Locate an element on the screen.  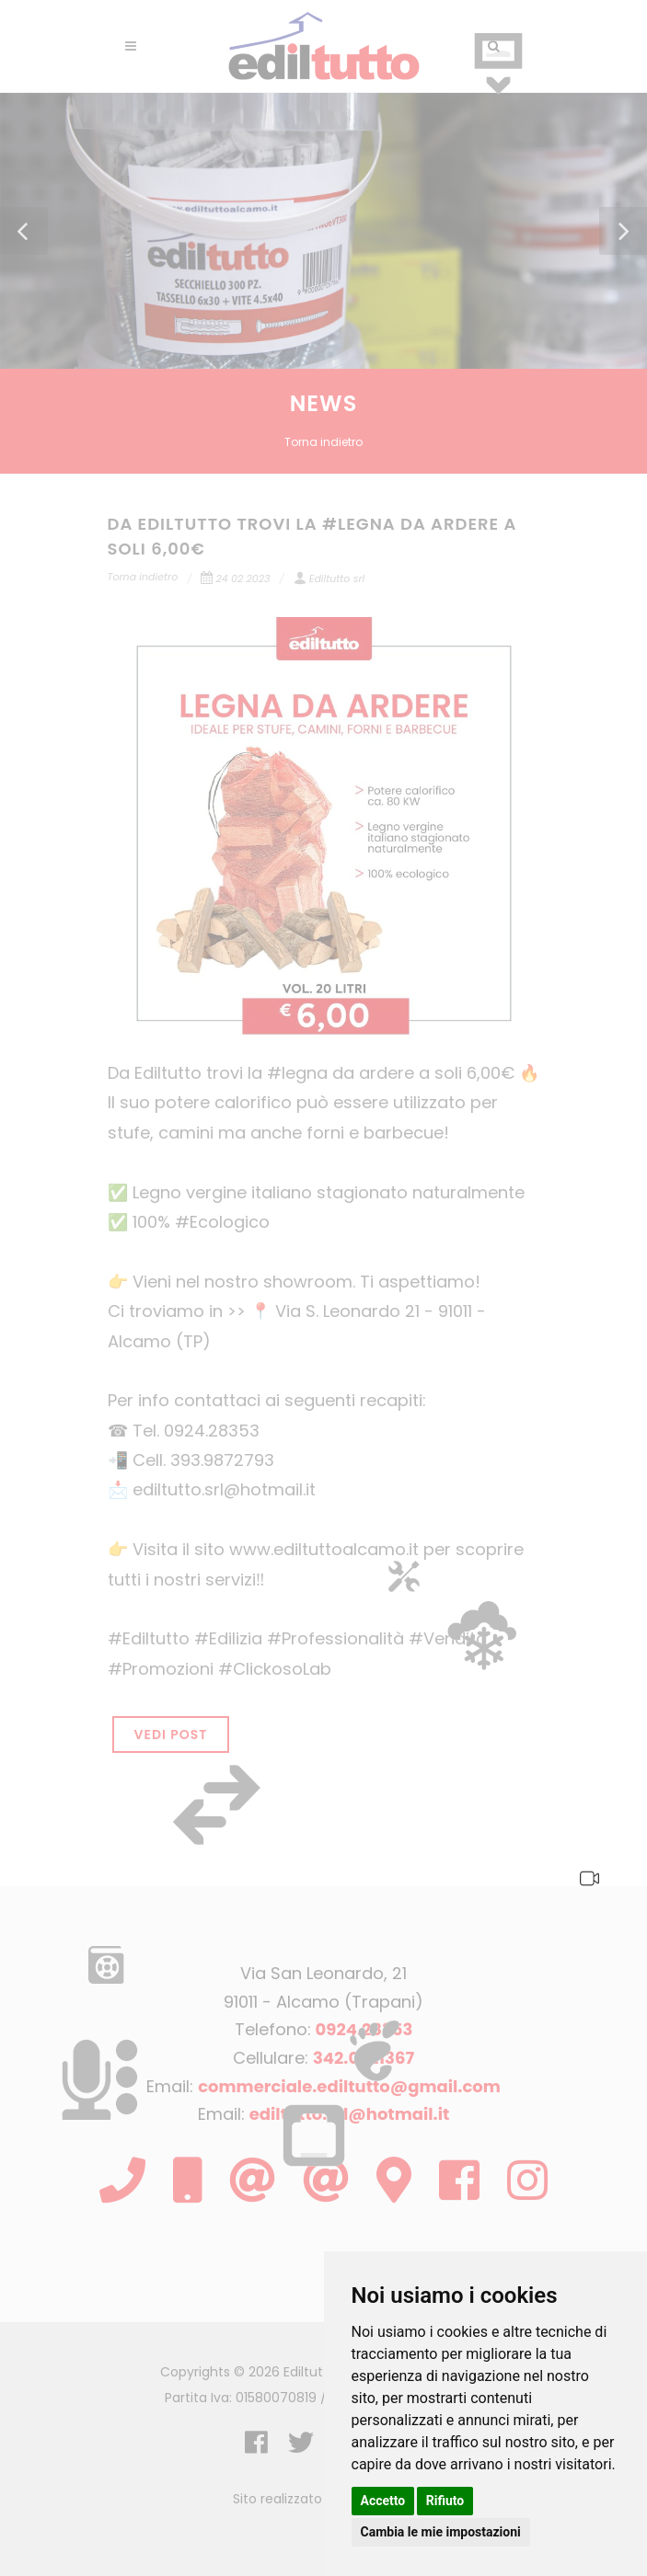
insert an image into the document is located at coordinates (498, 64).